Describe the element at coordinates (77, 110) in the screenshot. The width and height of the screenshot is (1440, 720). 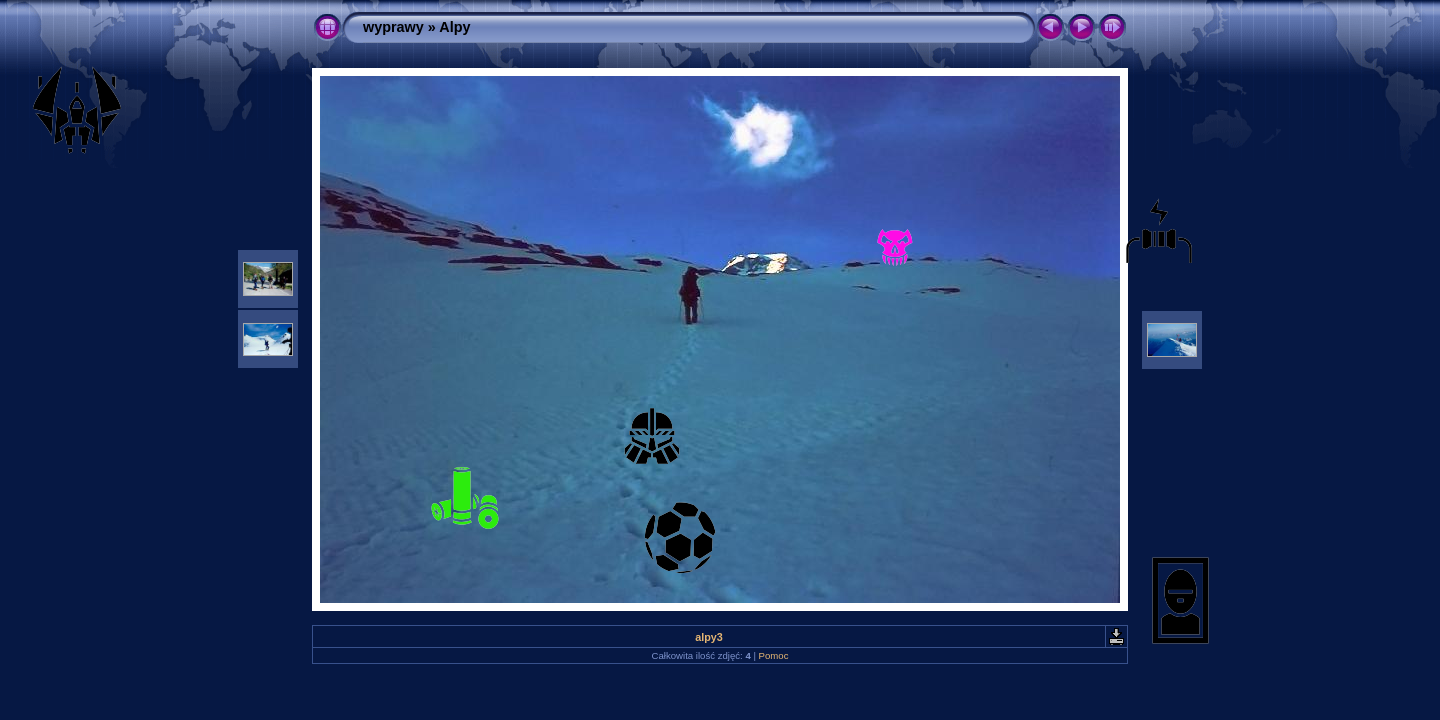
I see `launch space combat game` at that location.